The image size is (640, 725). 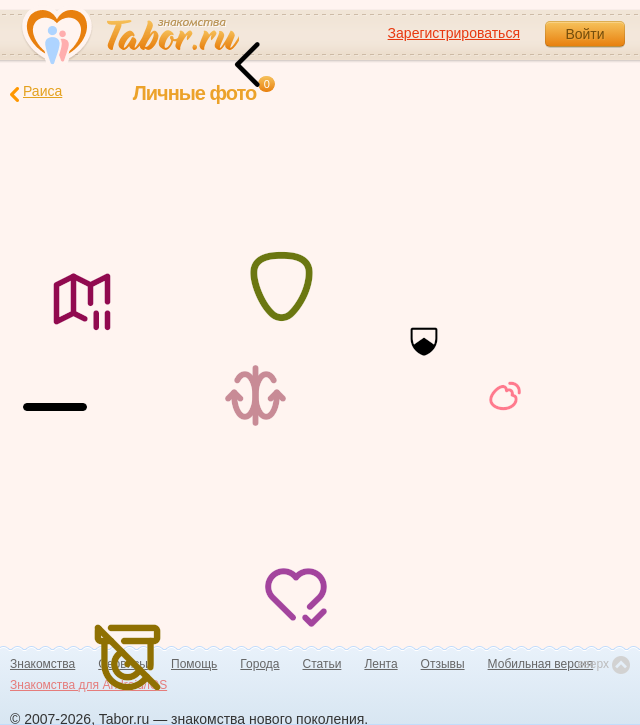 What do you see at coordinates (248, 64) in the screenshot?
I see `go back to the previous page` at bounding box center [248, 64].